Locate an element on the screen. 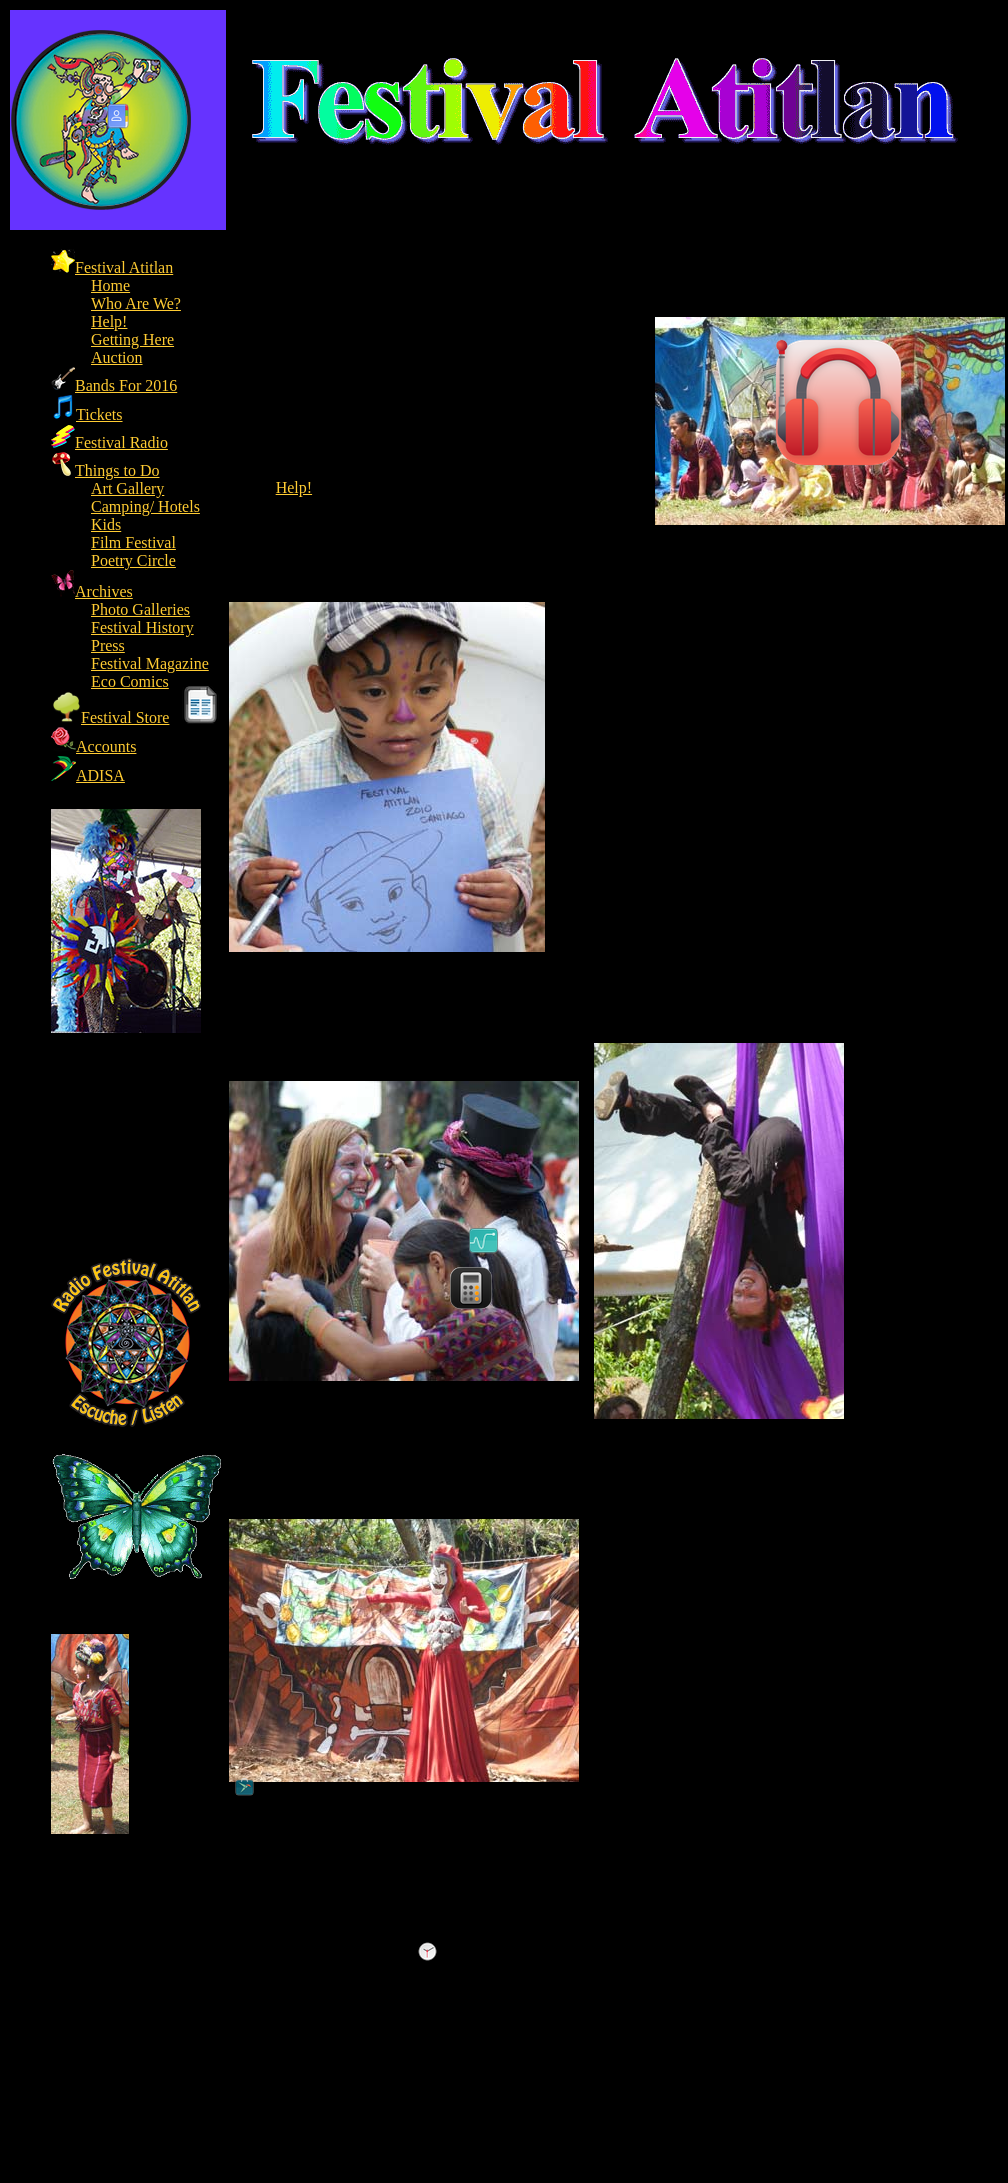  open the calculator app is located at coordinates (471, 1288).